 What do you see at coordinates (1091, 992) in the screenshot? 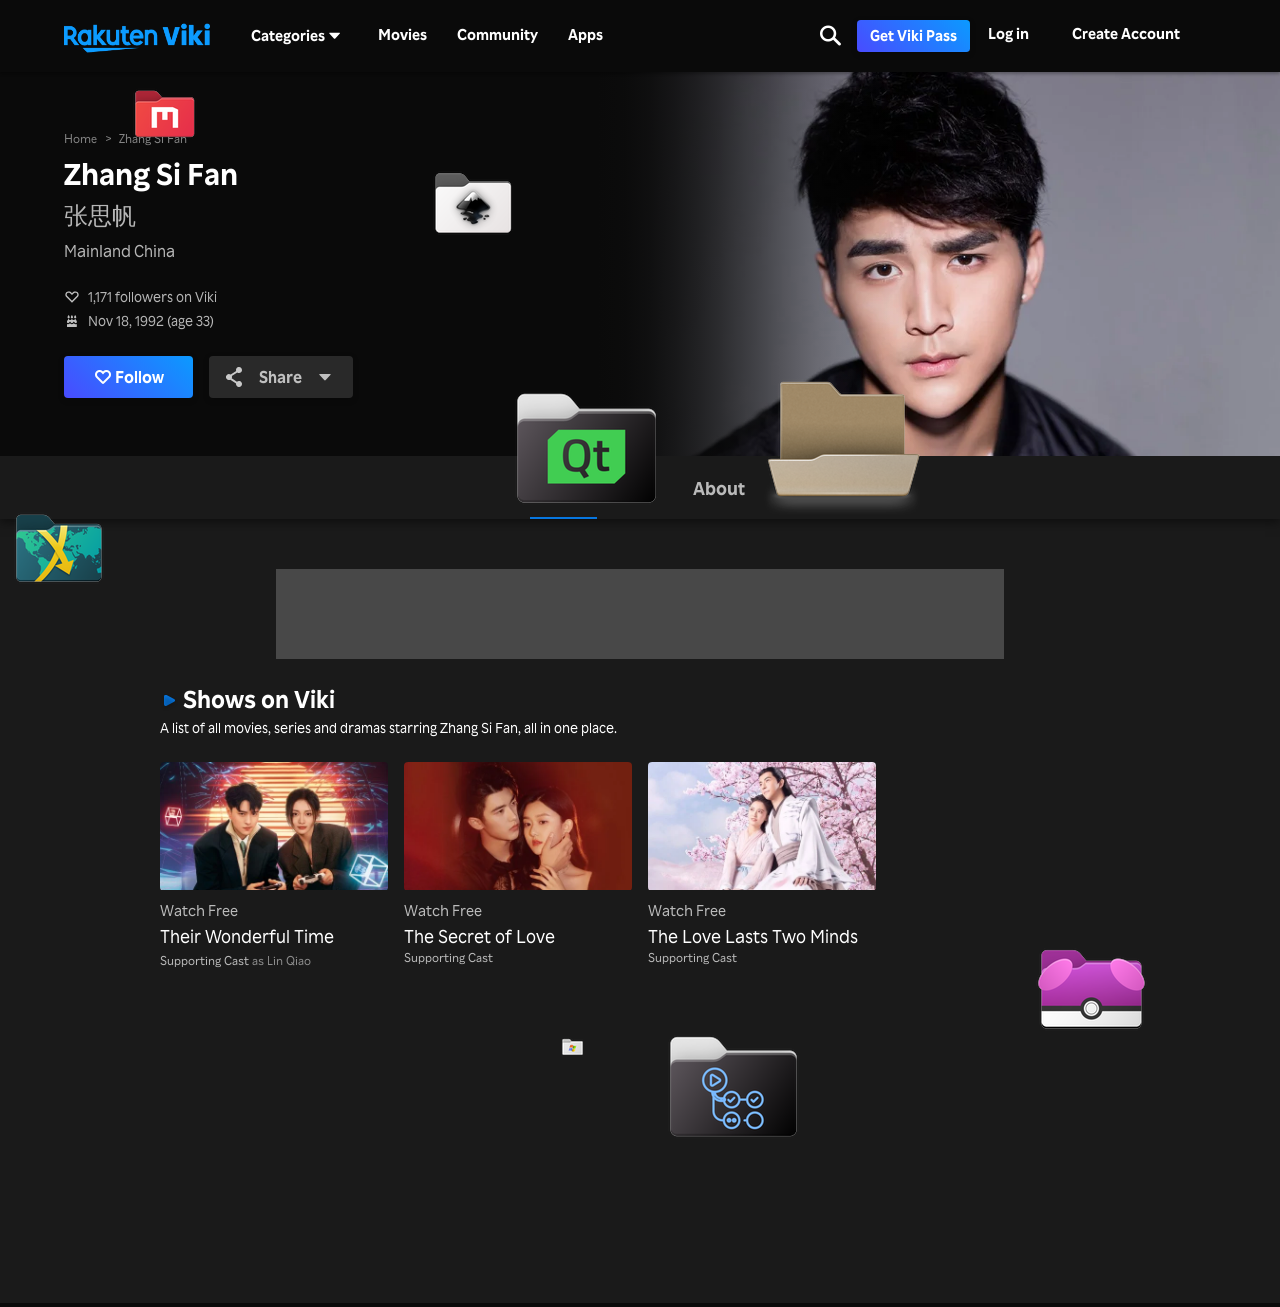
I see `open pokémon master ball themed folder` at bounding box center [1091, 992].